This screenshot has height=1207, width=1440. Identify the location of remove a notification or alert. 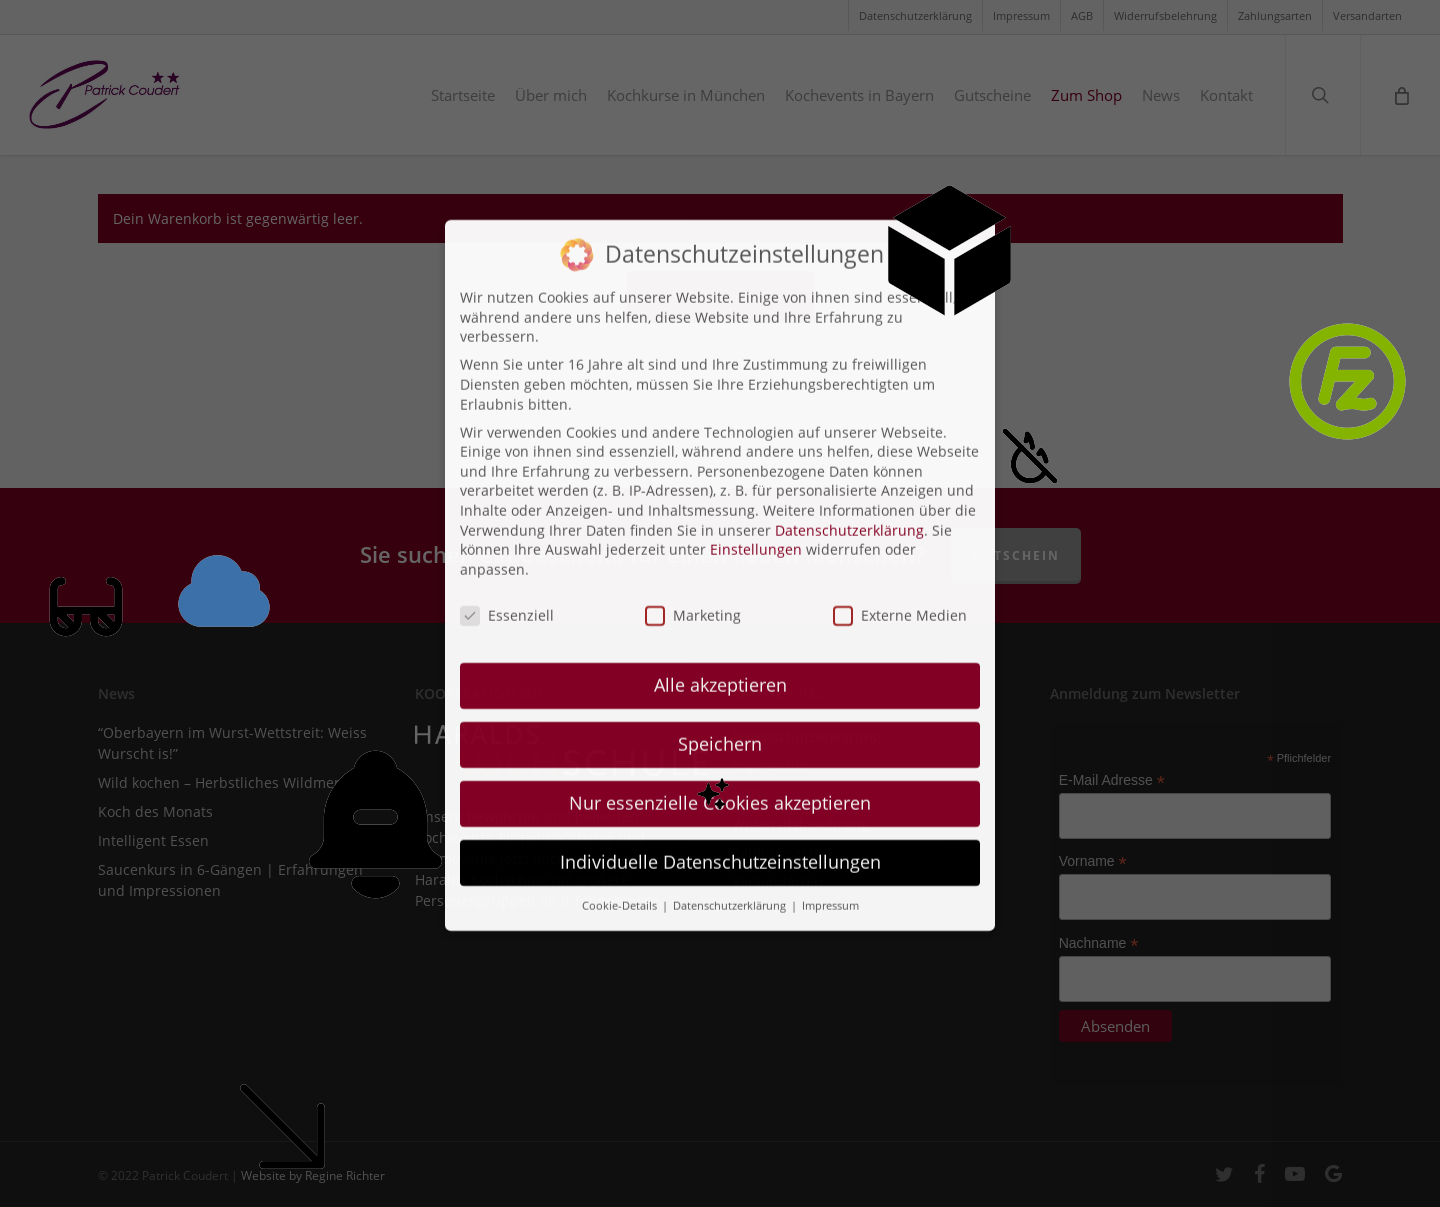
(375, 824).